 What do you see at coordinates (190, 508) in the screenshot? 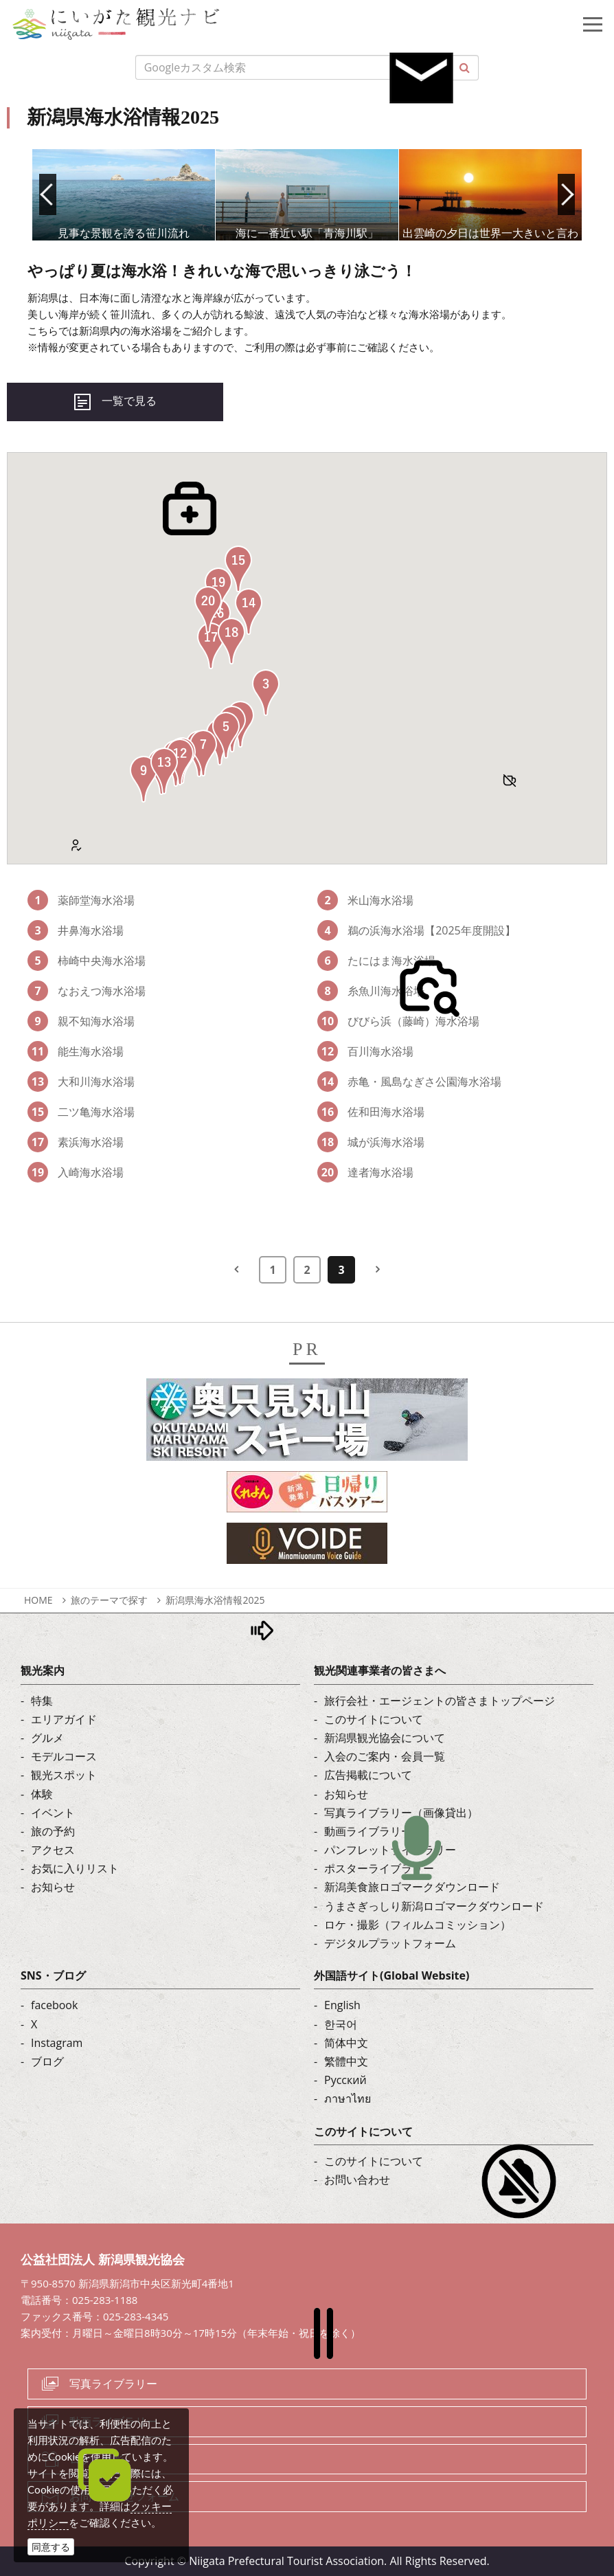
I see `access health or medical resources` at bounding box center [190, 508].